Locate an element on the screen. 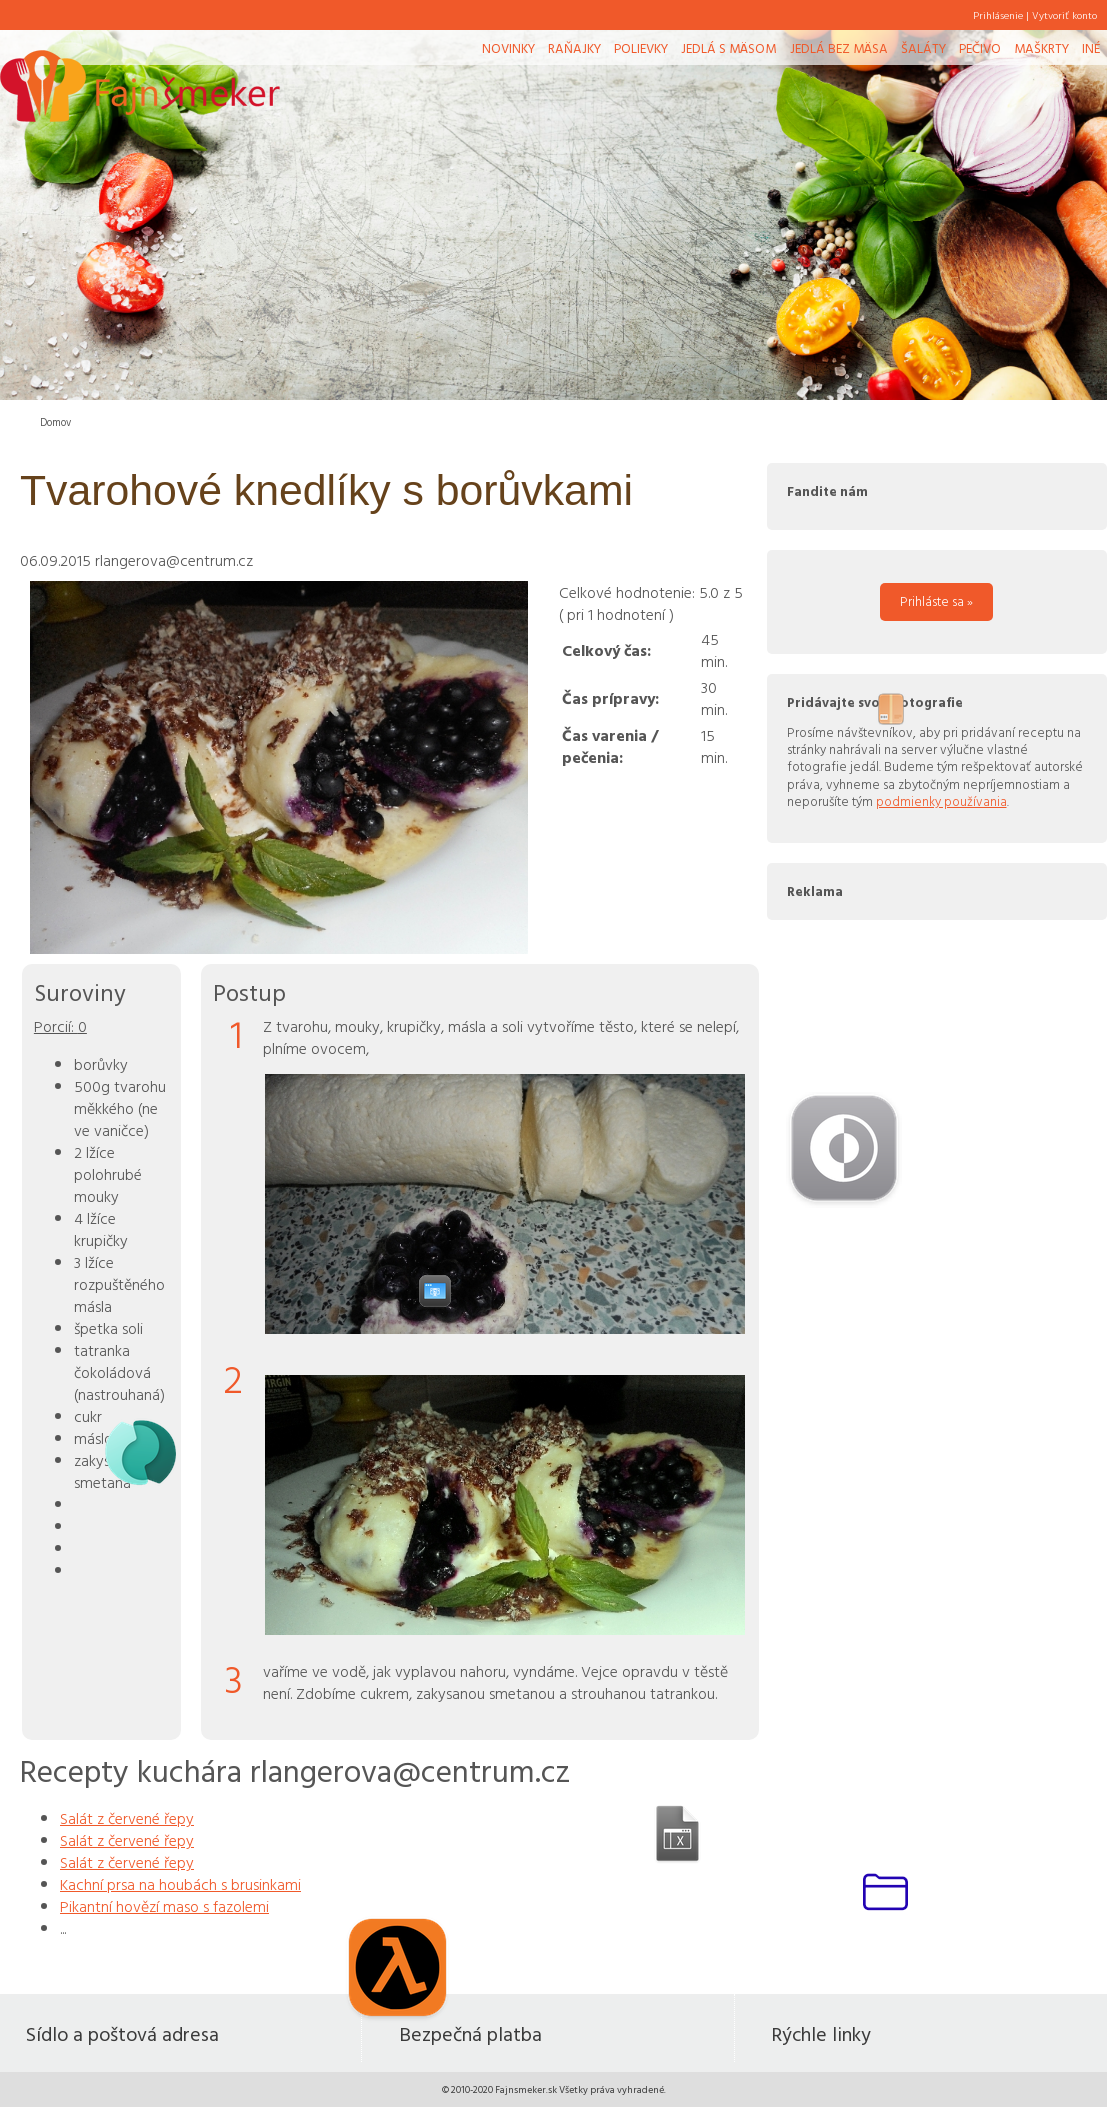 The width and height of the screenshot is (1107, 2107). open voice assistant app is located at coordinates (140, 1452).